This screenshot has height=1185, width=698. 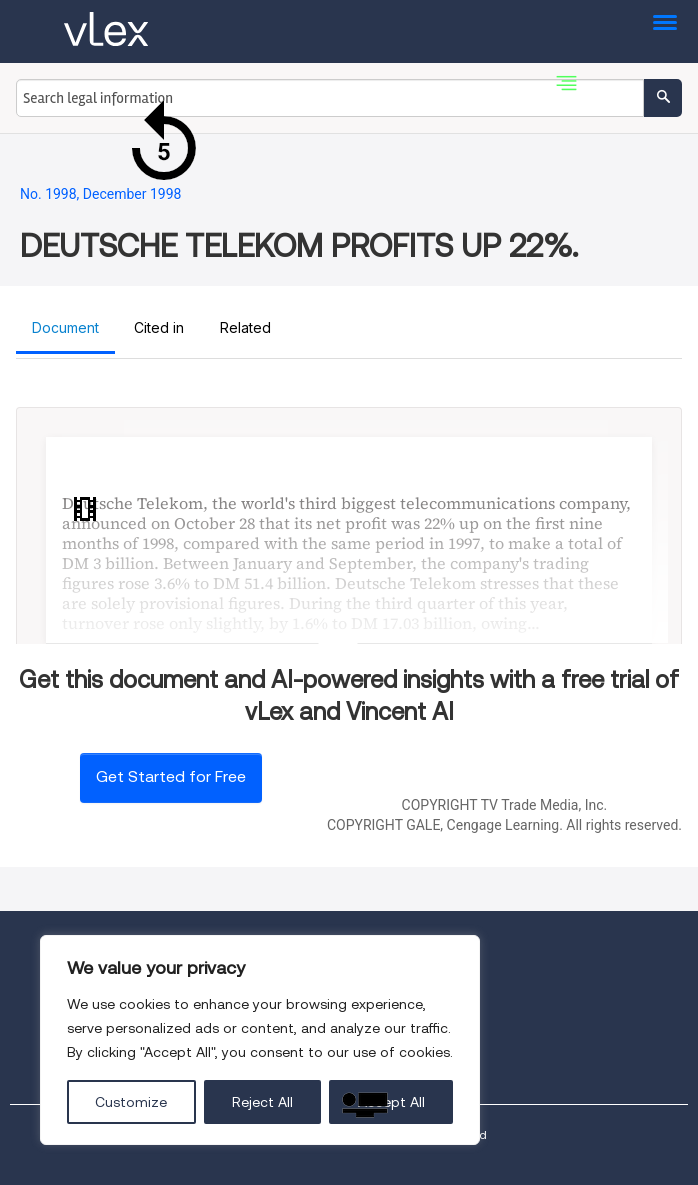 I want to click on select flat bed seat option for flight, so click(x=365, y=1104).